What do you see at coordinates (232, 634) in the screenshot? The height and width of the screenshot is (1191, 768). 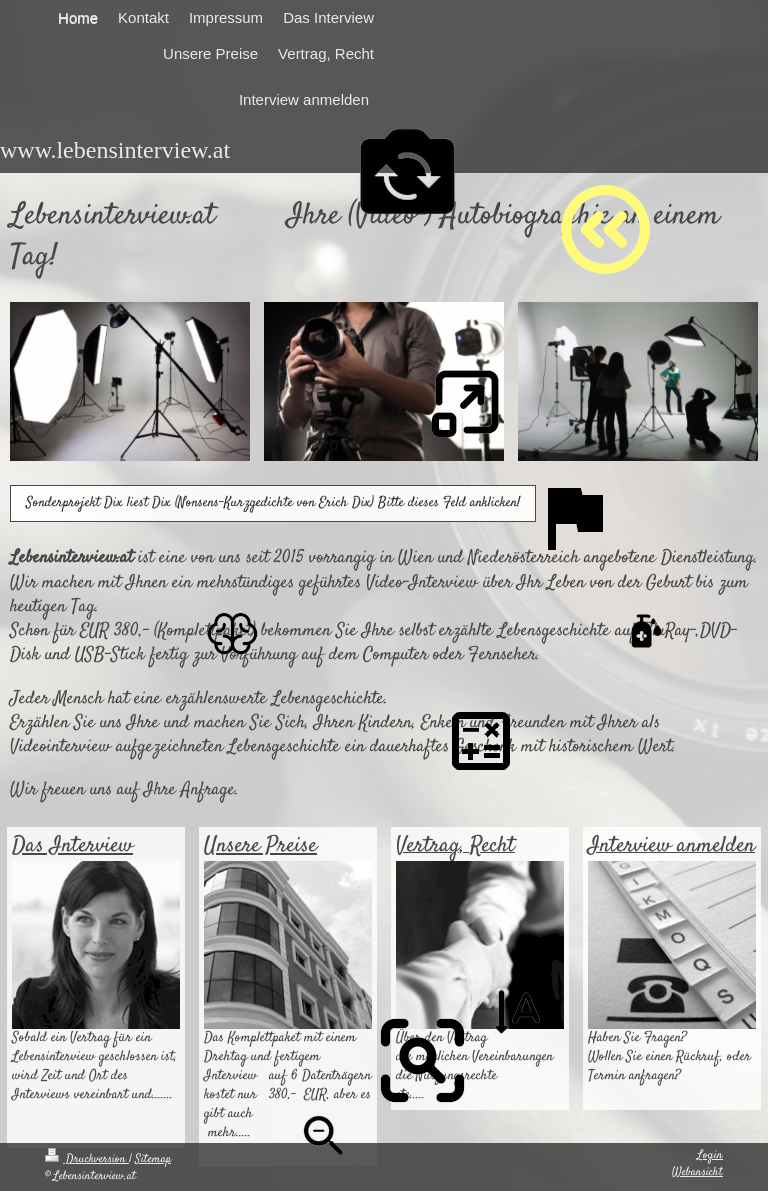 I see `access AI or smart features` at bounding box center [232, 634].